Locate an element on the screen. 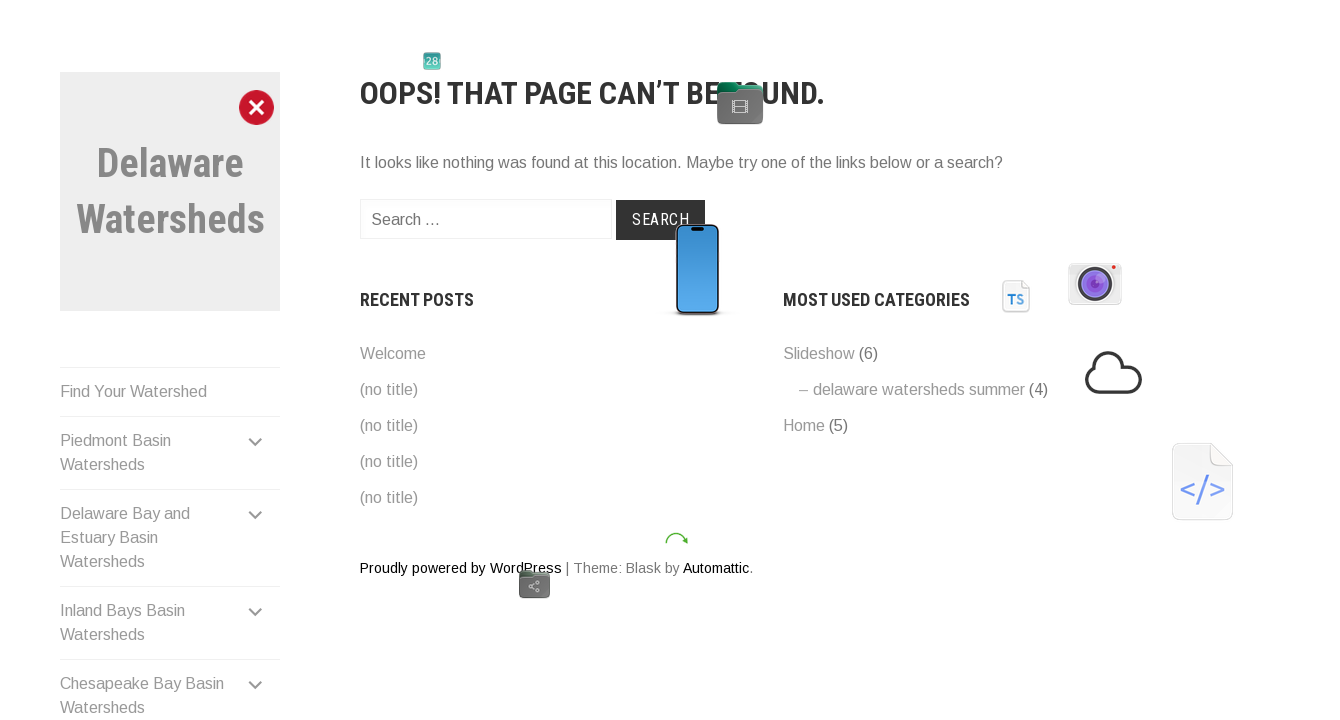 This screenshot has height=720, width=1340. a typescript source code file is located at coordinates (1016, 296).